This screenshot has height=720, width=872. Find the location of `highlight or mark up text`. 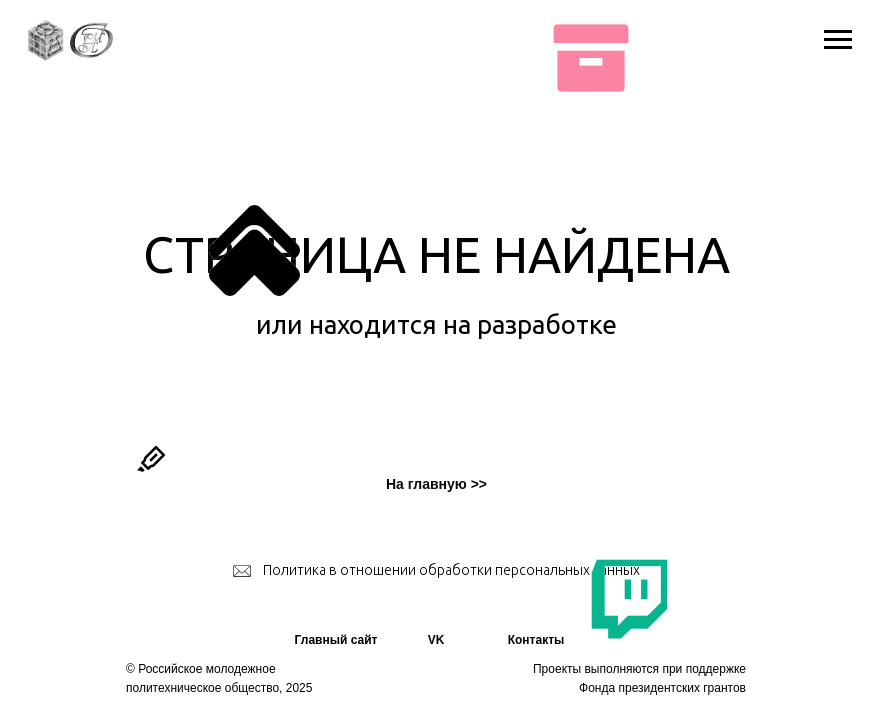

highlight or mark up text is located at coordinates (151, 459).